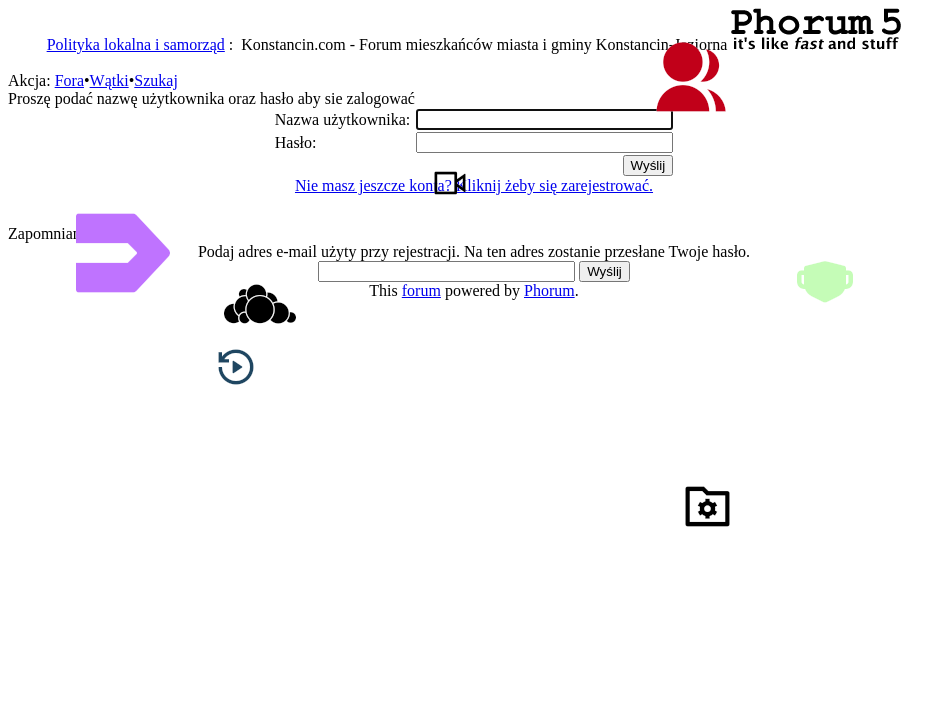 Image resolution: width=948 pixels, height=720 pixels. What do you see at coordinates (450, 183) in the screenshot?
I see `turn on camera for video call` at bounding box center [450, 183].